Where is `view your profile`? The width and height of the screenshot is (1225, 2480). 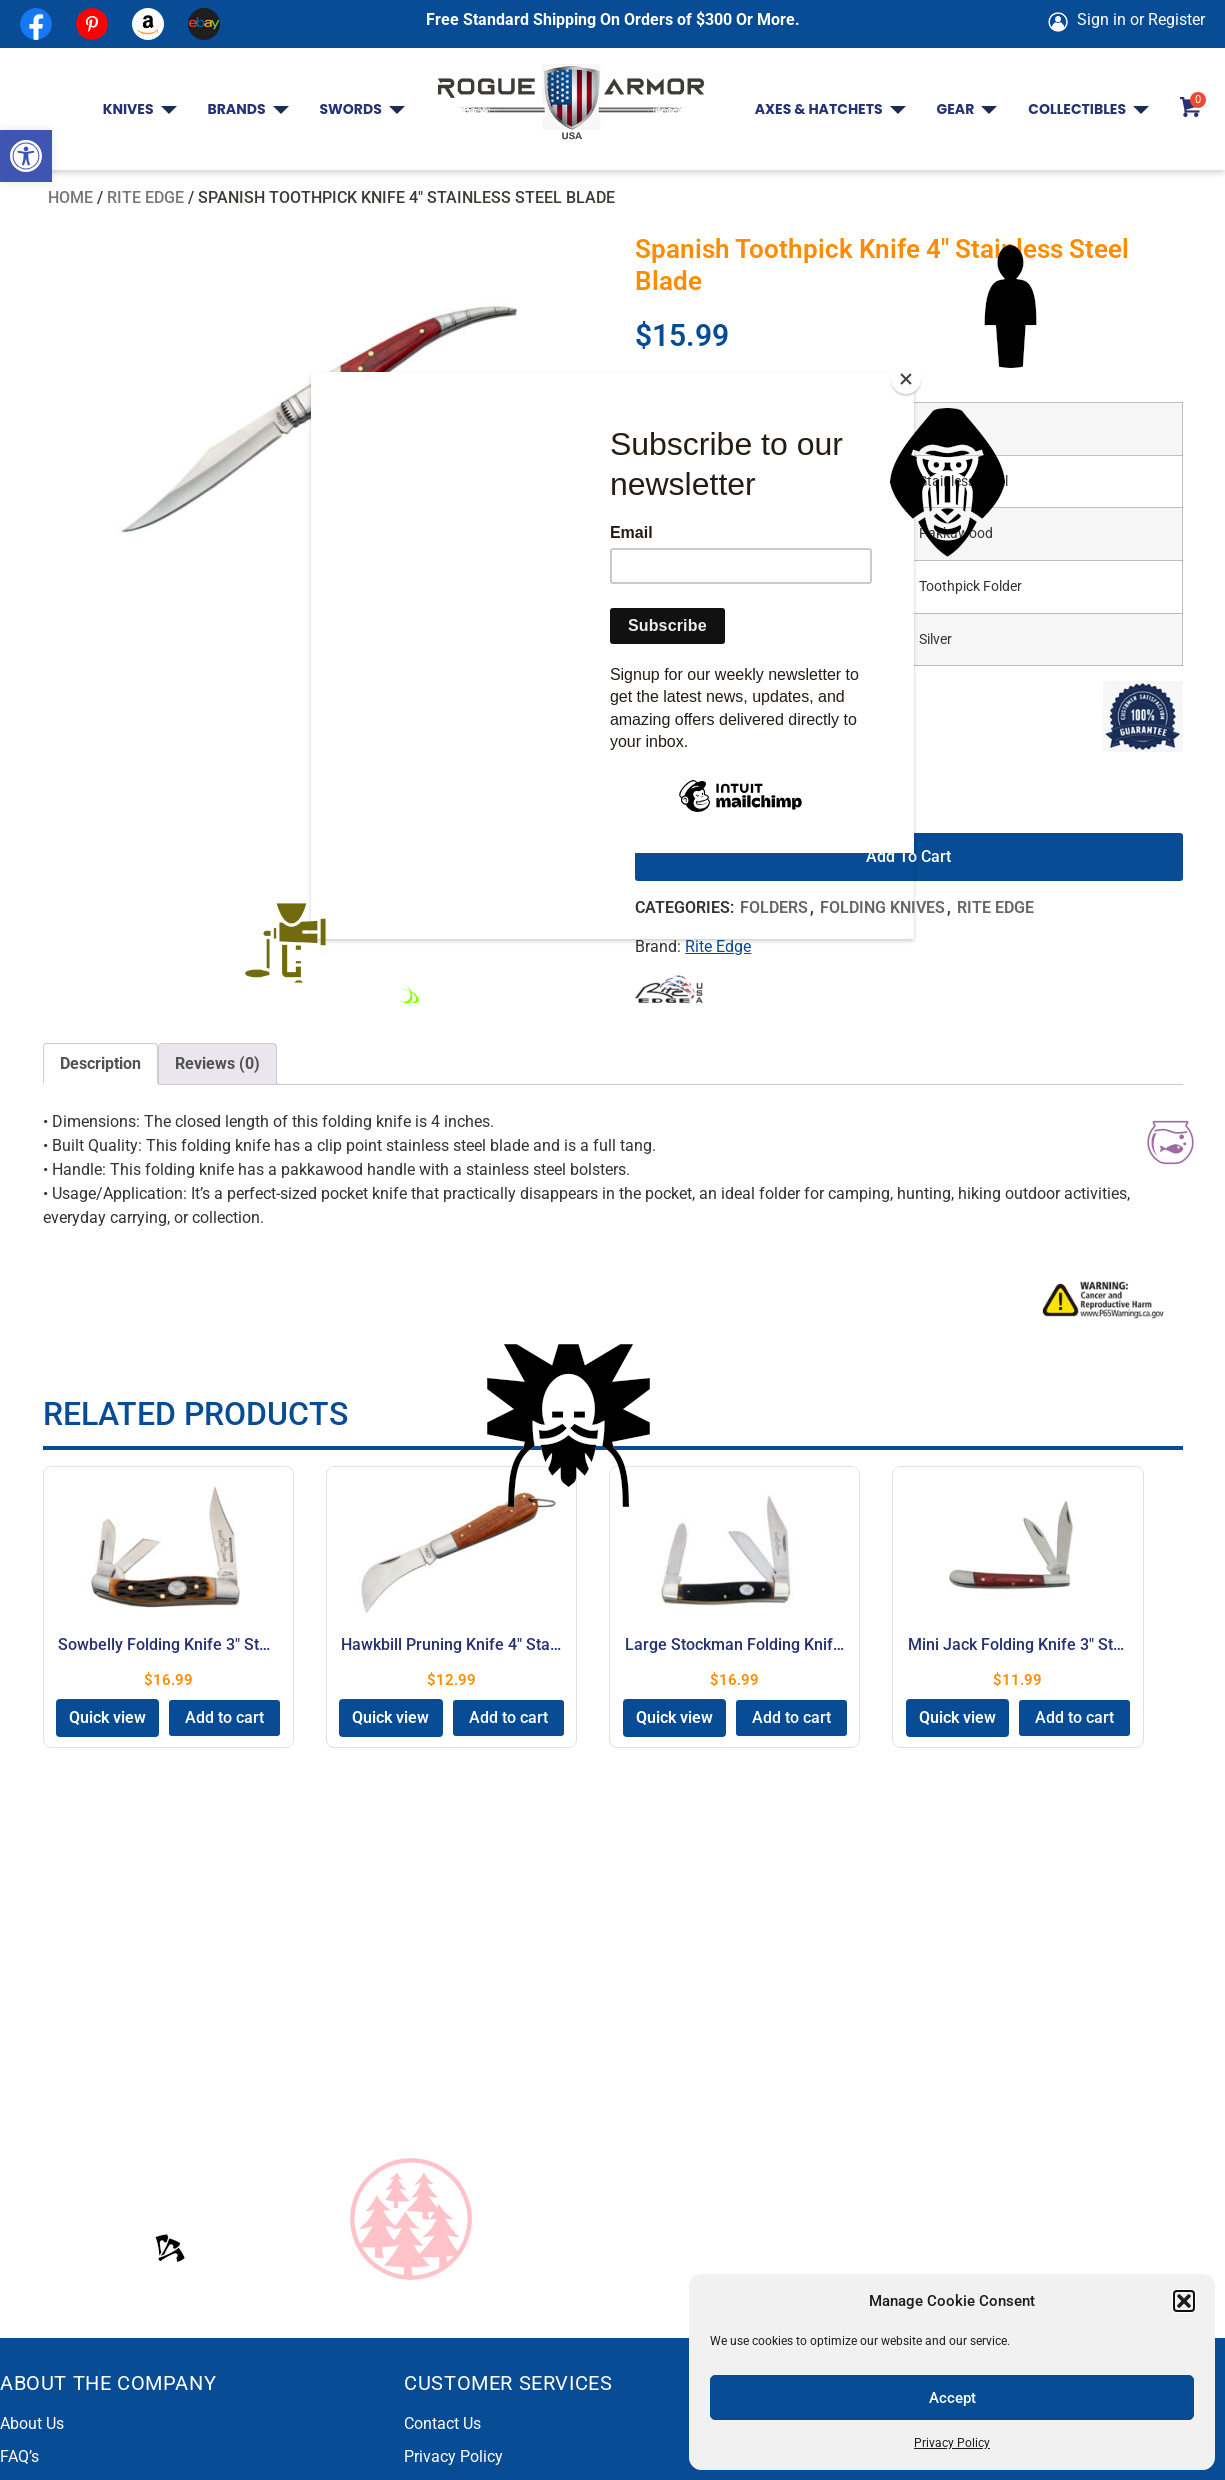 view your profile is located at coordinates (1010, 306).